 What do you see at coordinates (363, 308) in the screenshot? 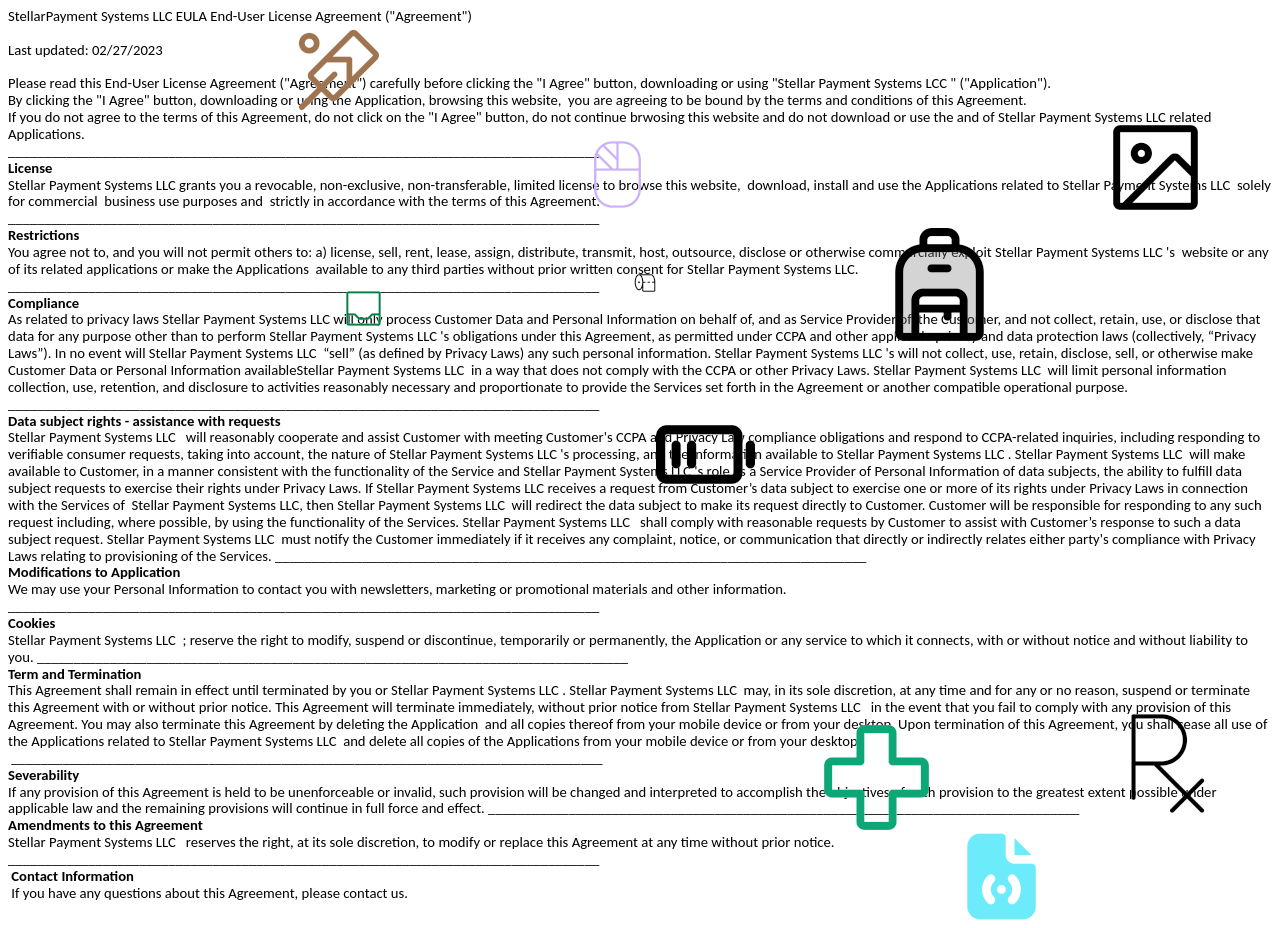
I see `access your inbox or message tray` at bounding box center [363, 308].